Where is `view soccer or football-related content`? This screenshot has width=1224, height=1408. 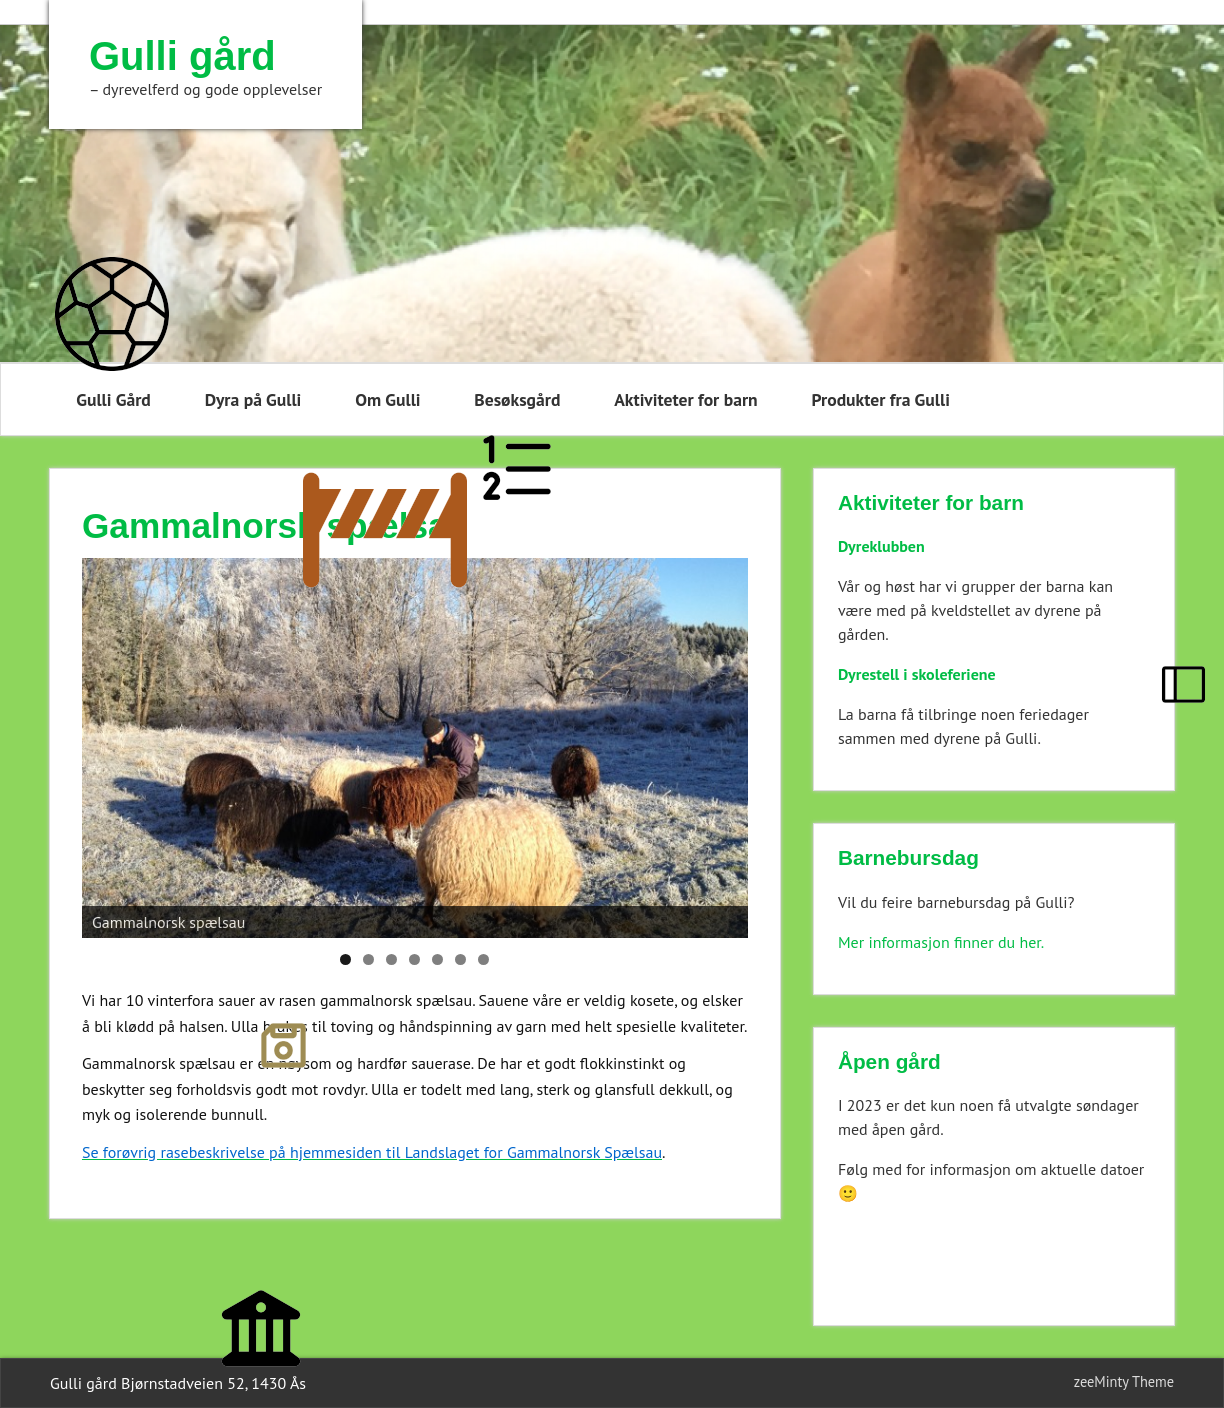
view soccer or football-related content is located at coordinates (112, 314).